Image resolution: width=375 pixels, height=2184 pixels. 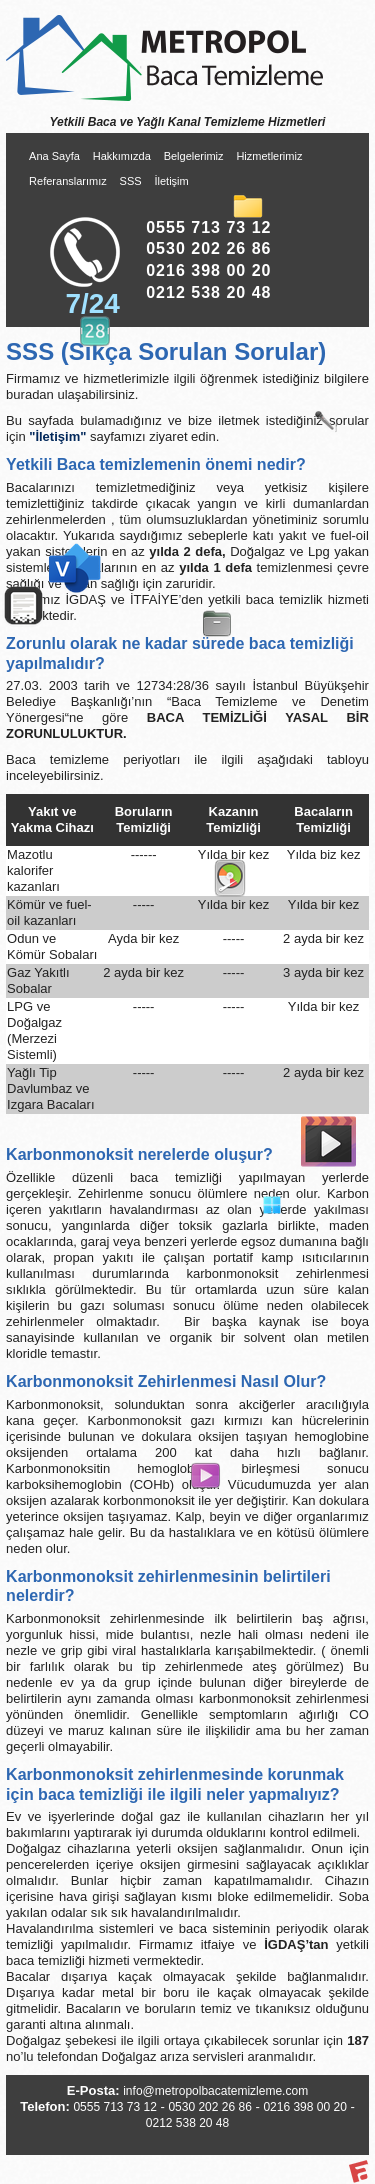 What do you see at coordinates (205, 1475) in the screenshot?
I see `open media player application` at bounding box center [205, 1475].